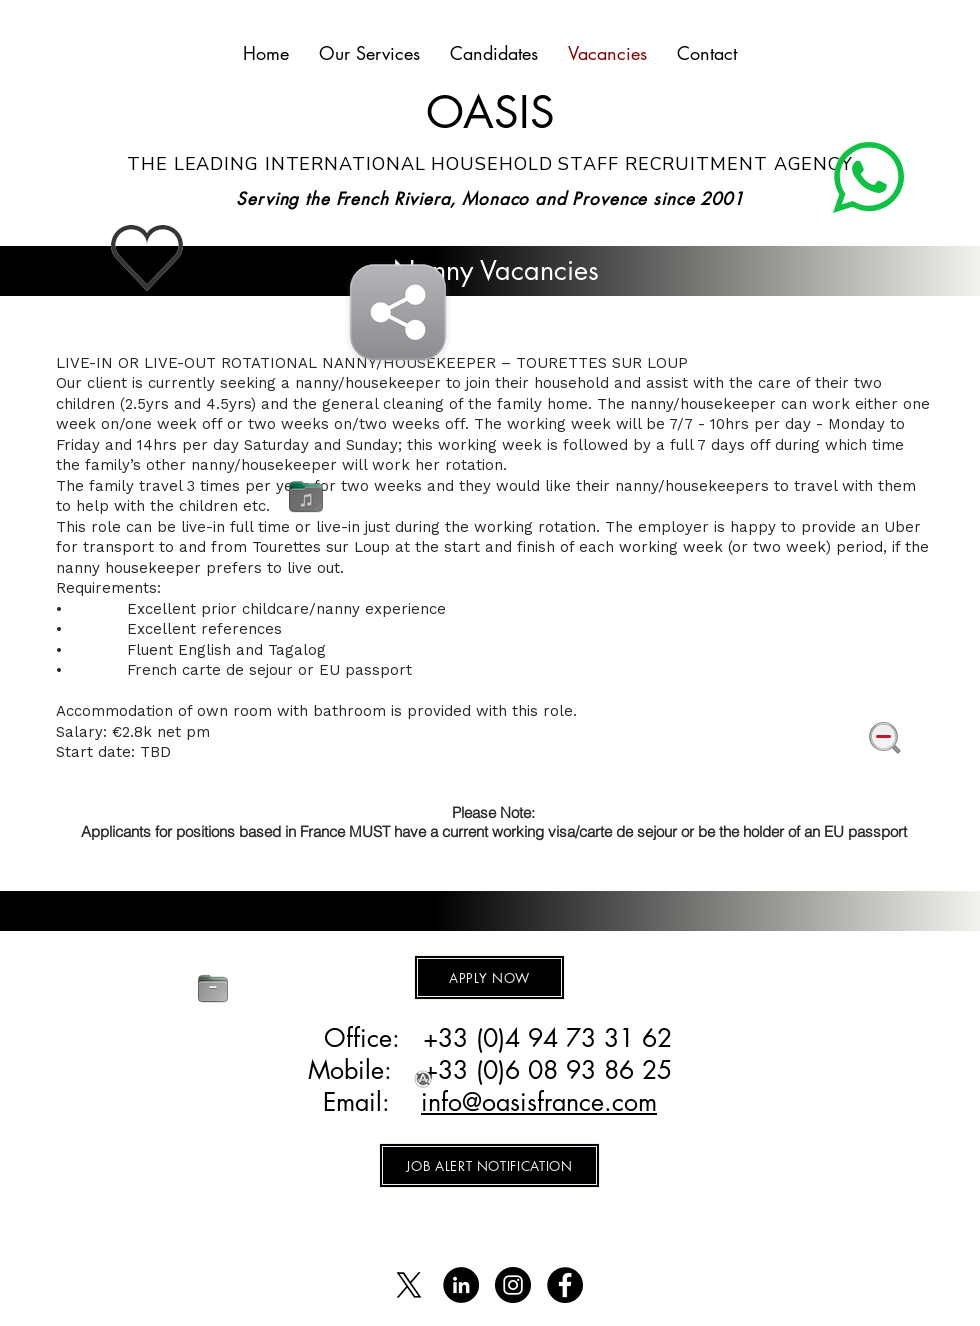  What do you see at coordinates (306, 496) in the screenshot?
I see `open your music folder` at bounding box center [306, 496].